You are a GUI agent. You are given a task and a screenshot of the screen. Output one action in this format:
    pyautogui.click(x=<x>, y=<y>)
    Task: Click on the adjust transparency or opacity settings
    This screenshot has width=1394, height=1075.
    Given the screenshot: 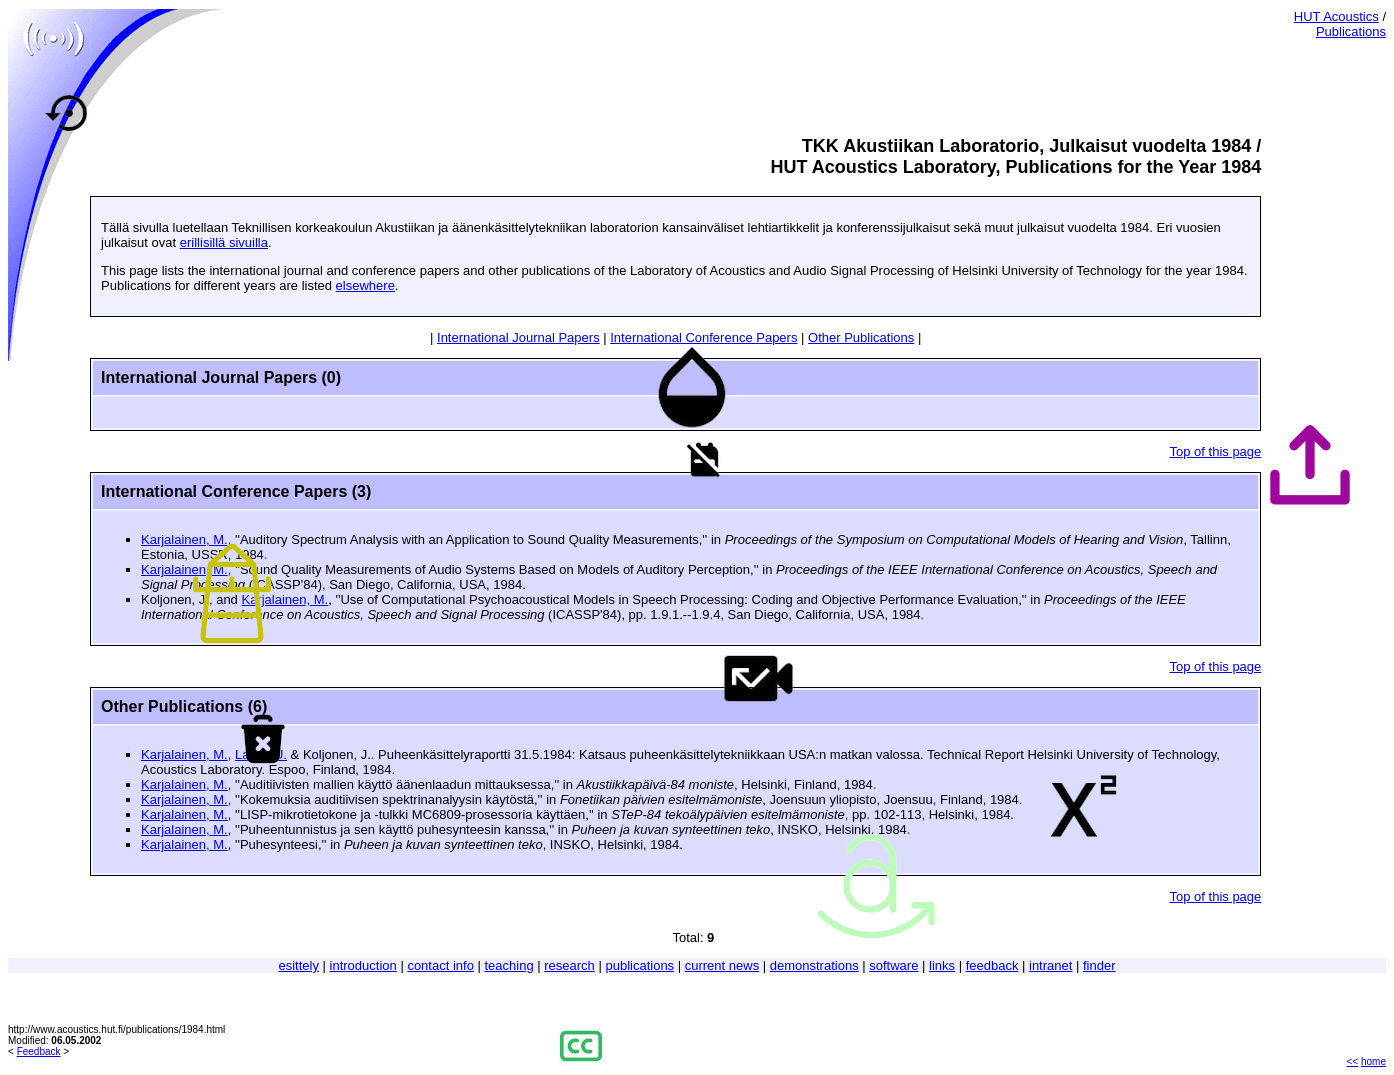 What is the action you would take?
    pyautogui.click(x=692, y=387)
    